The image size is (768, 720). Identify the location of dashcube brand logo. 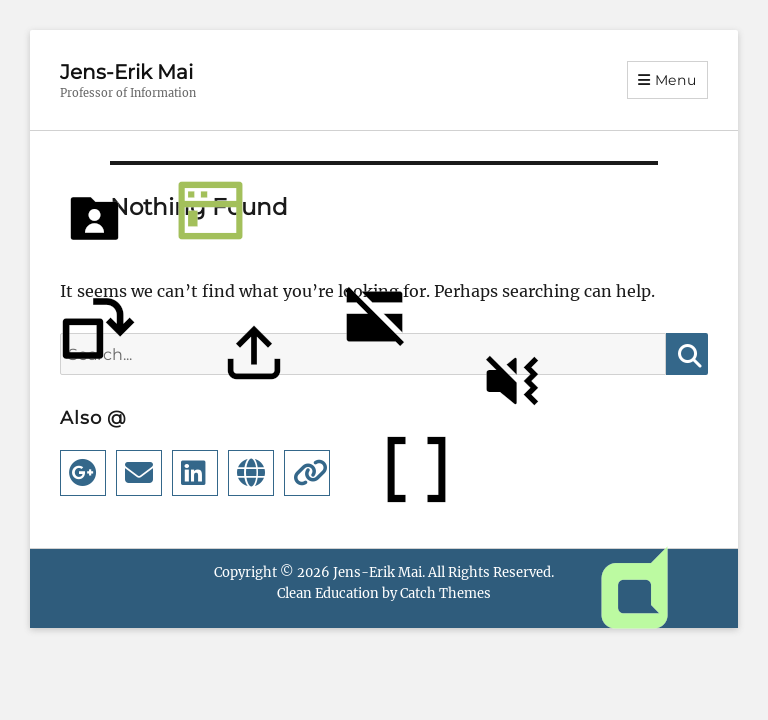
(634, 587).